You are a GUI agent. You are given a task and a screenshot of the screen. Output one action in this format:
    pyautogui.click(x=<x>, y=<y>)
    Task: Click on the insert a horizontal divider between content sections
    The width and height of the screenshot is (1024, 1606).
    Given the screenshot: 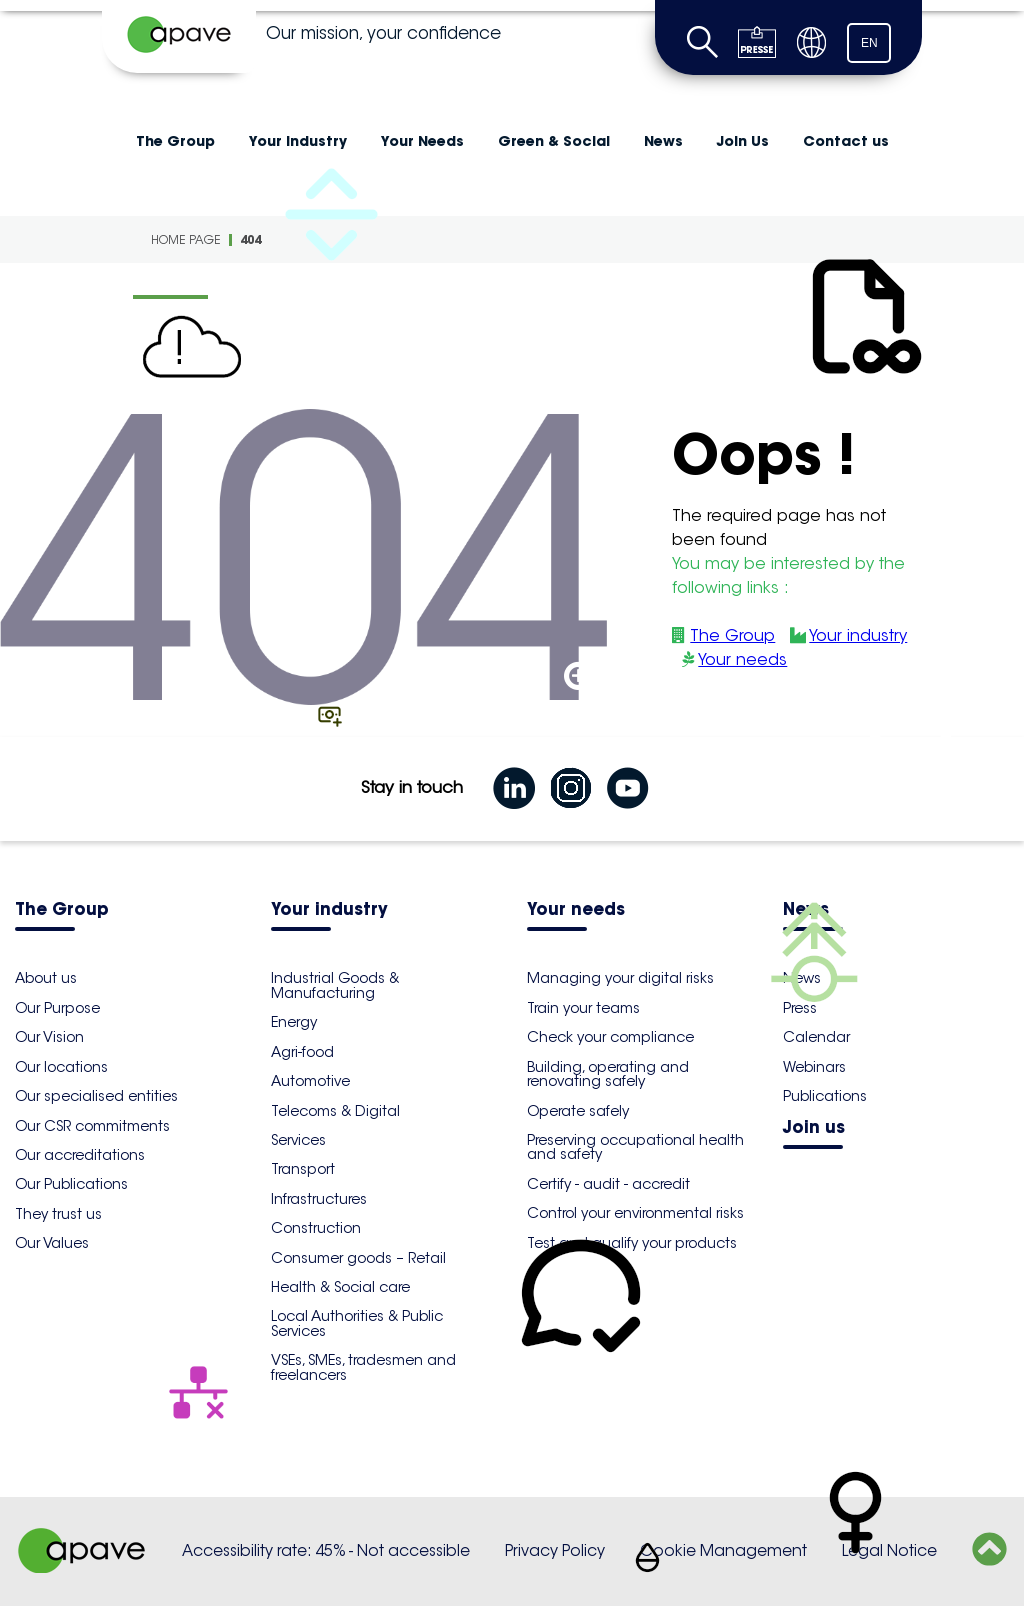 What is the action you would take?
    pyautogui.click(x=331, y=214)
    